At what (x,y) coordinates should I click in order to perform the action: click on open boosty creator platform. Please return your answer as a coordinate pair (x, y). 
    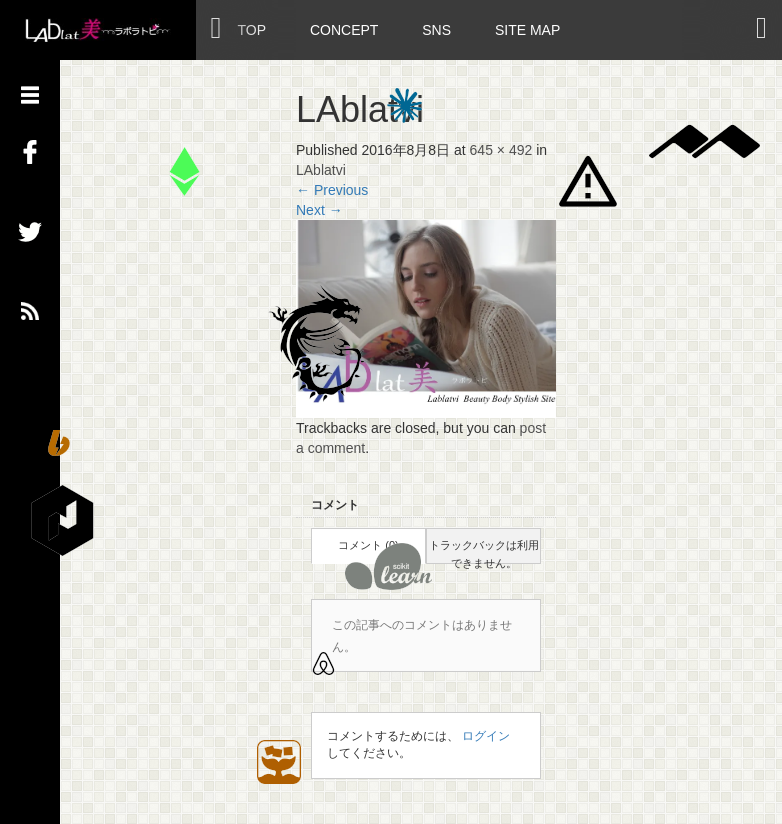
    Looking at the image, I should click on (59, 443).